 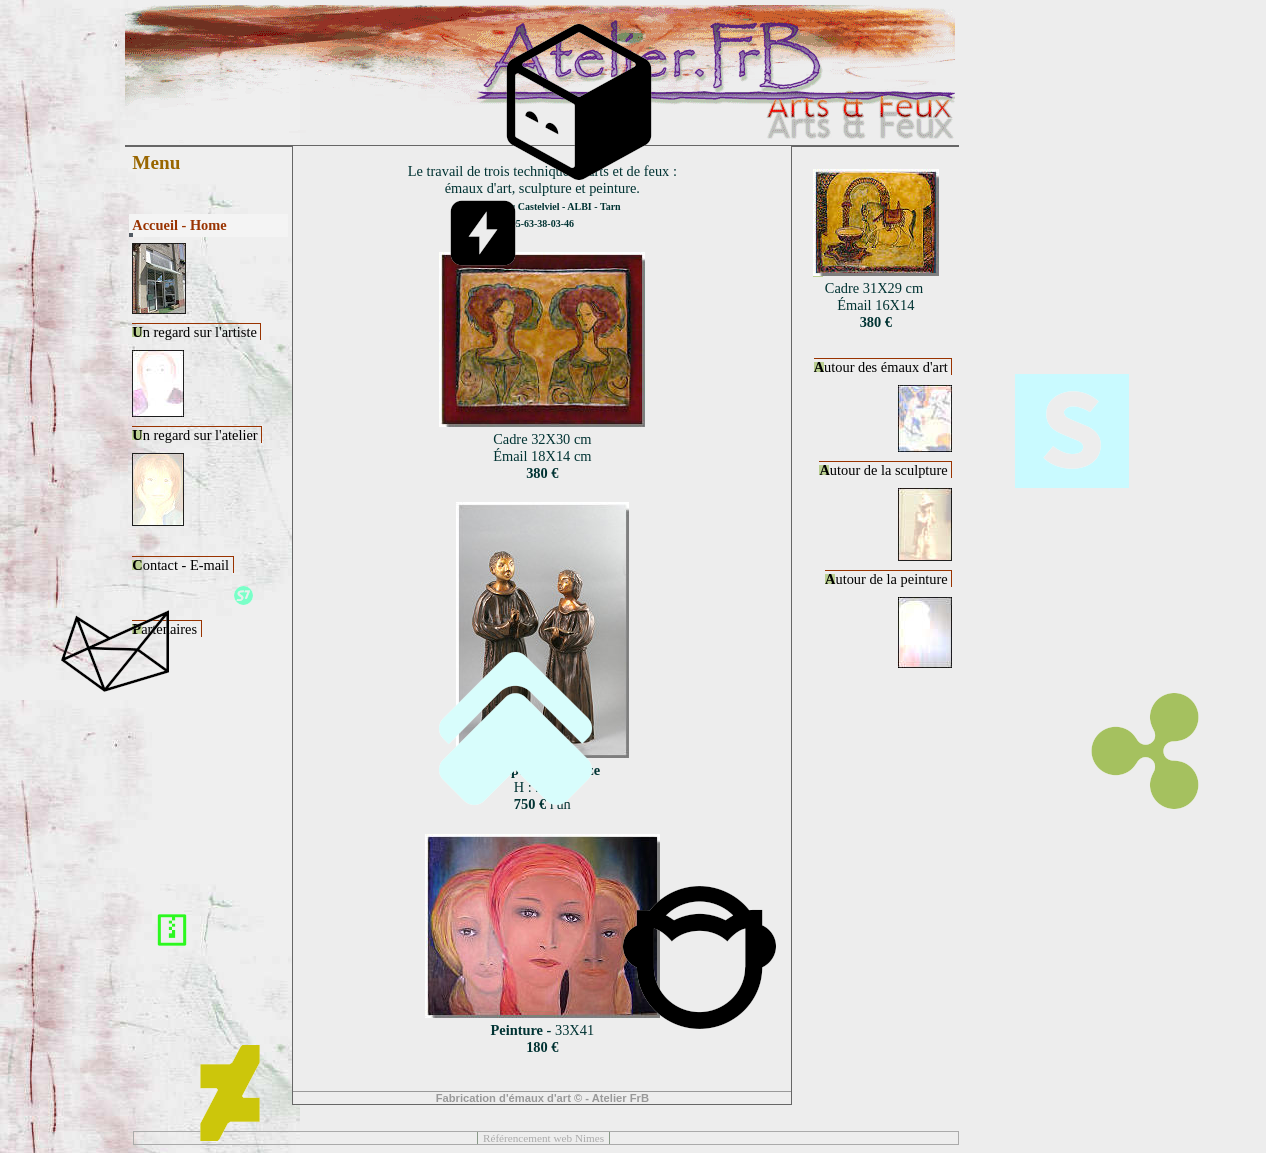 I want to click on s7 airlines logo, so click(x=243, y=595).